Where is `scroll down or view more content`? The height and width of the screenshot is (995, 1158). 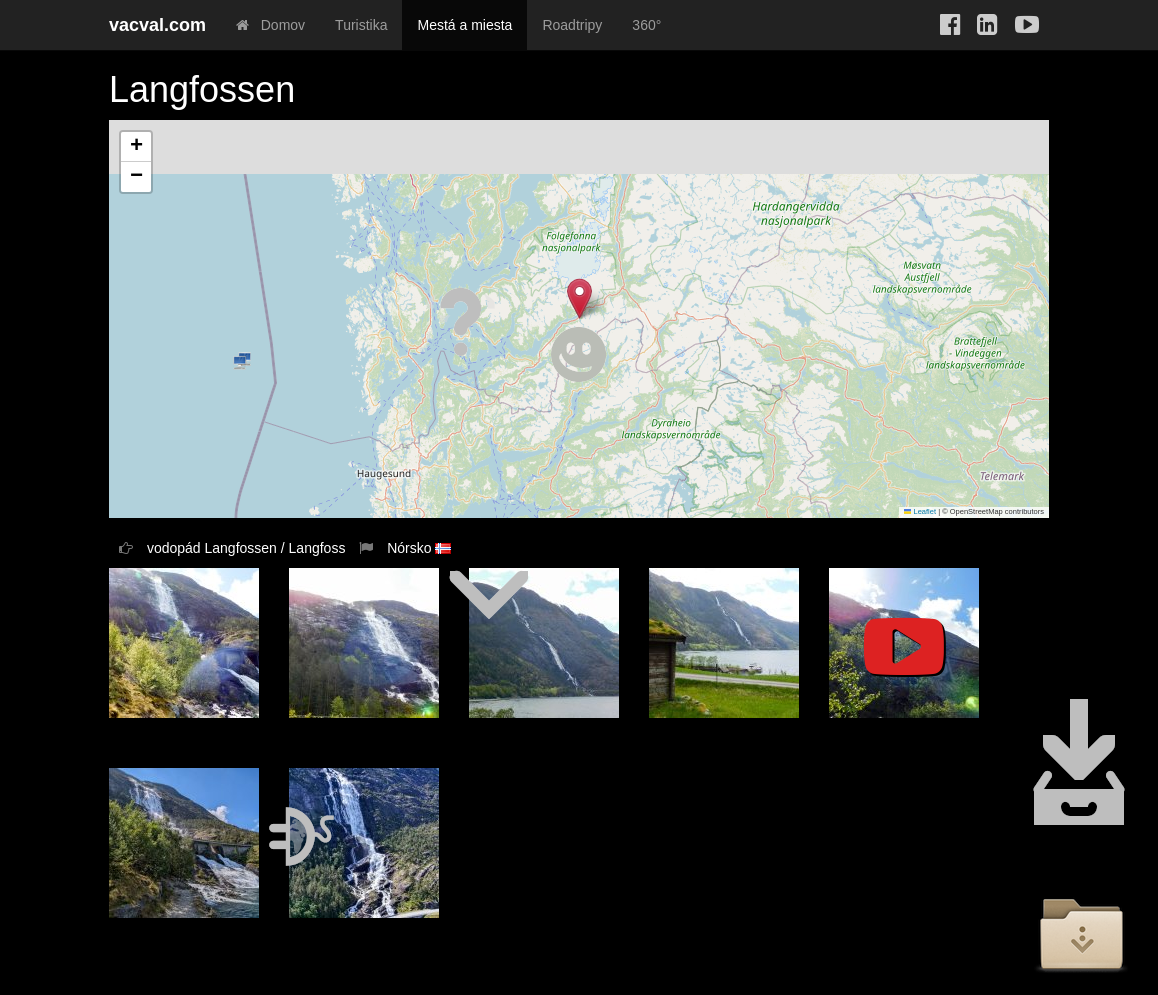 scroll down or view more content is located at coordinates (489, 597).